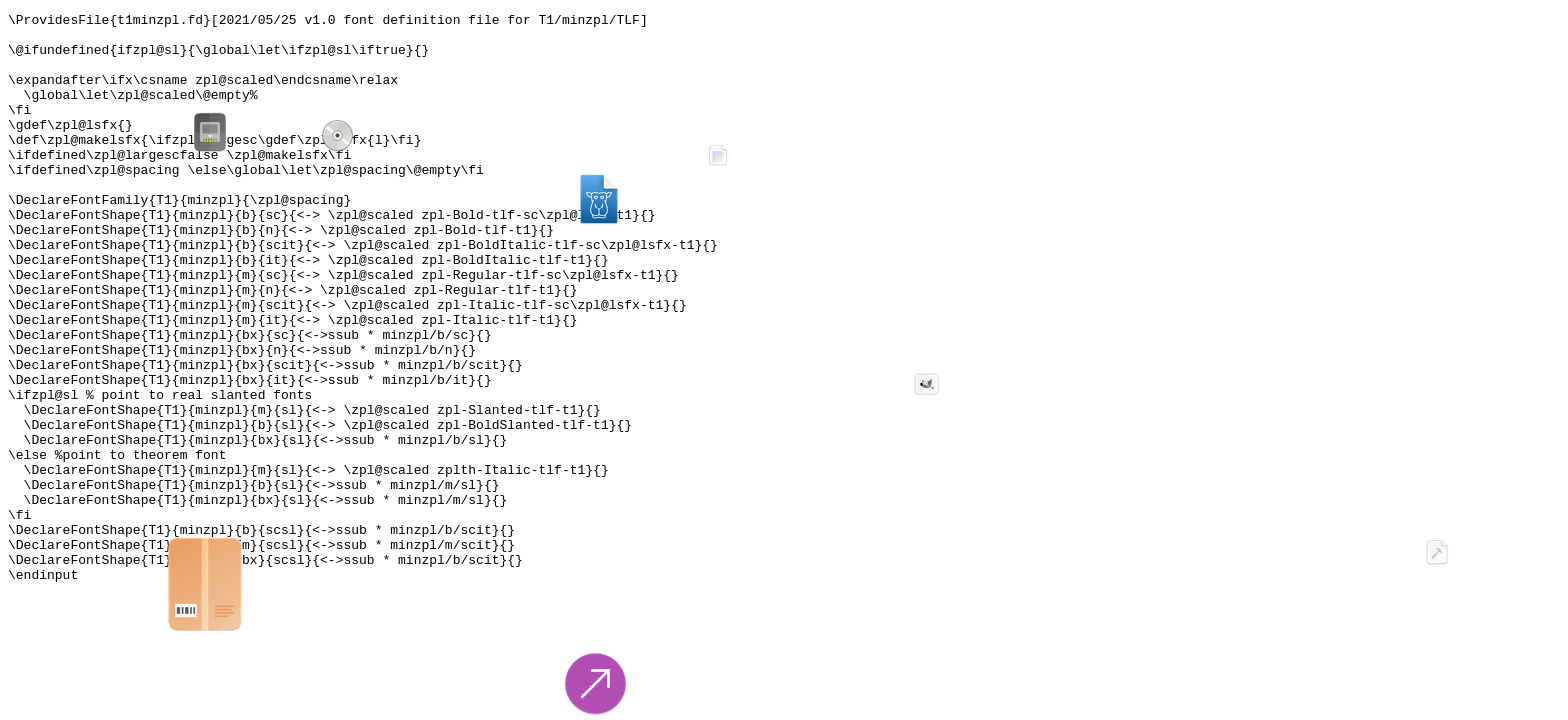  I want to click on access CD/DVD drive, so click(337, 135).